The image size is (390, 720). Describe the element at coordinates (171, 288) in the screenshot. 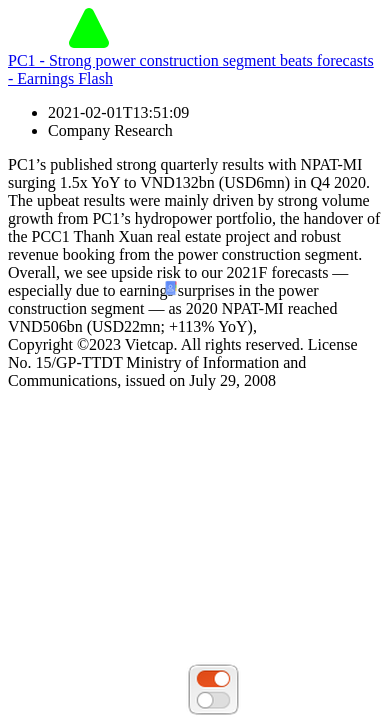

I see `open contacts or address book app` at that location.